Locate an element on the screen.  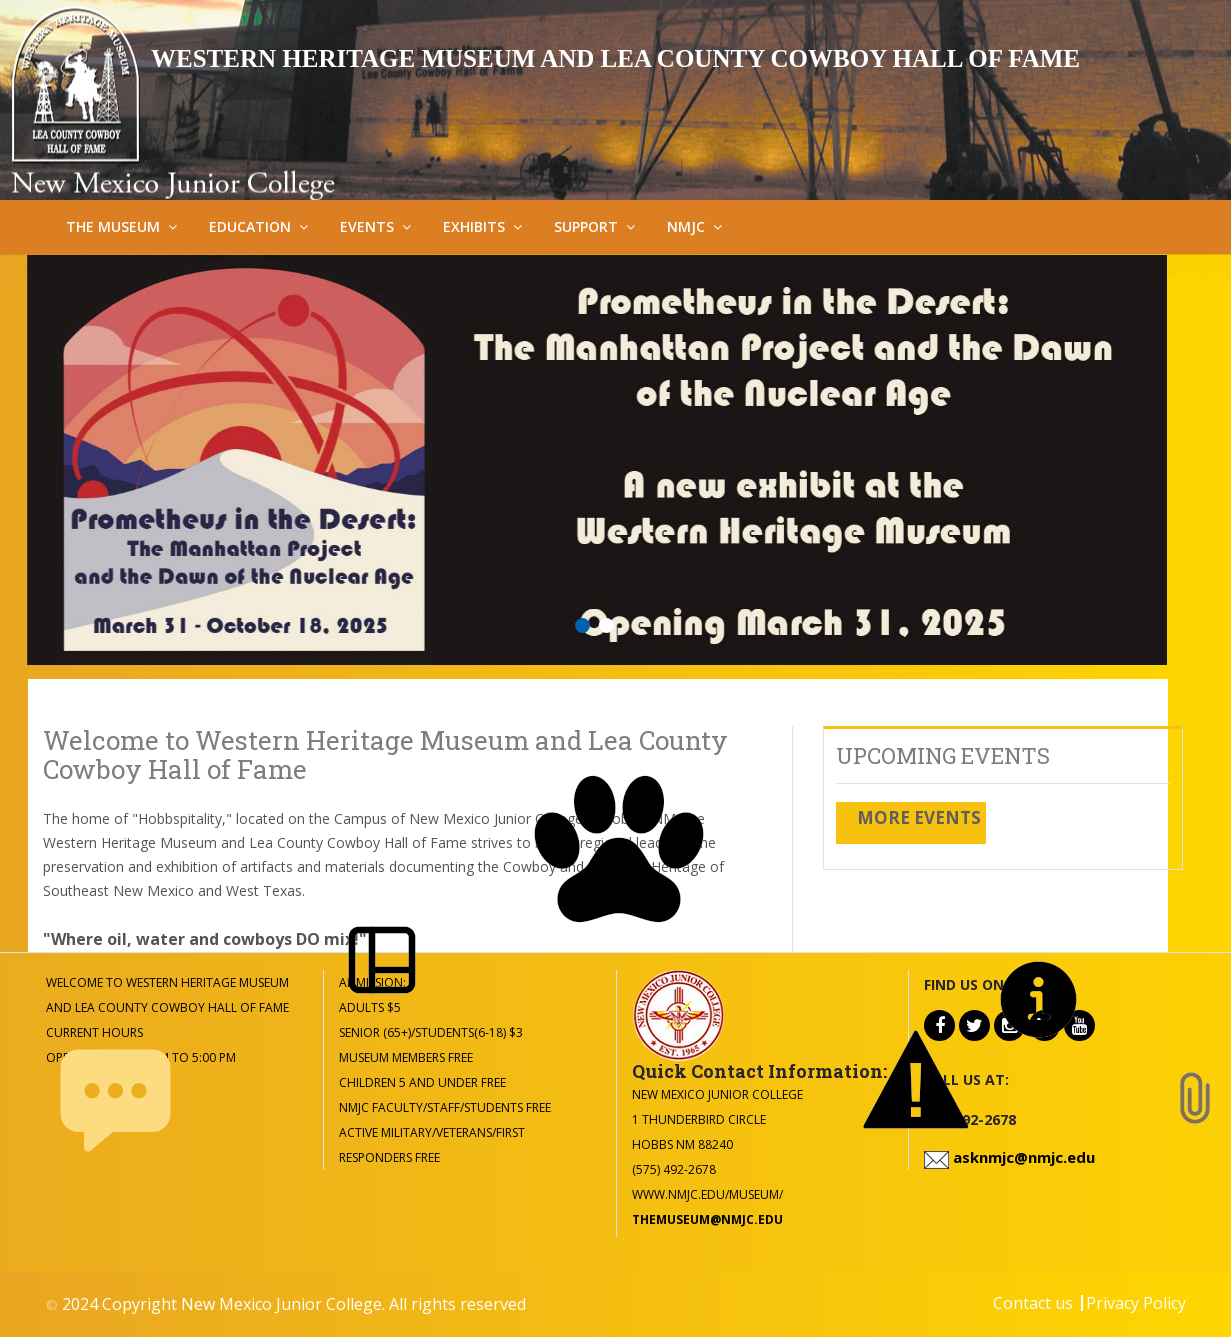
access pet-related features or settings is located at coordinates (619, 849).